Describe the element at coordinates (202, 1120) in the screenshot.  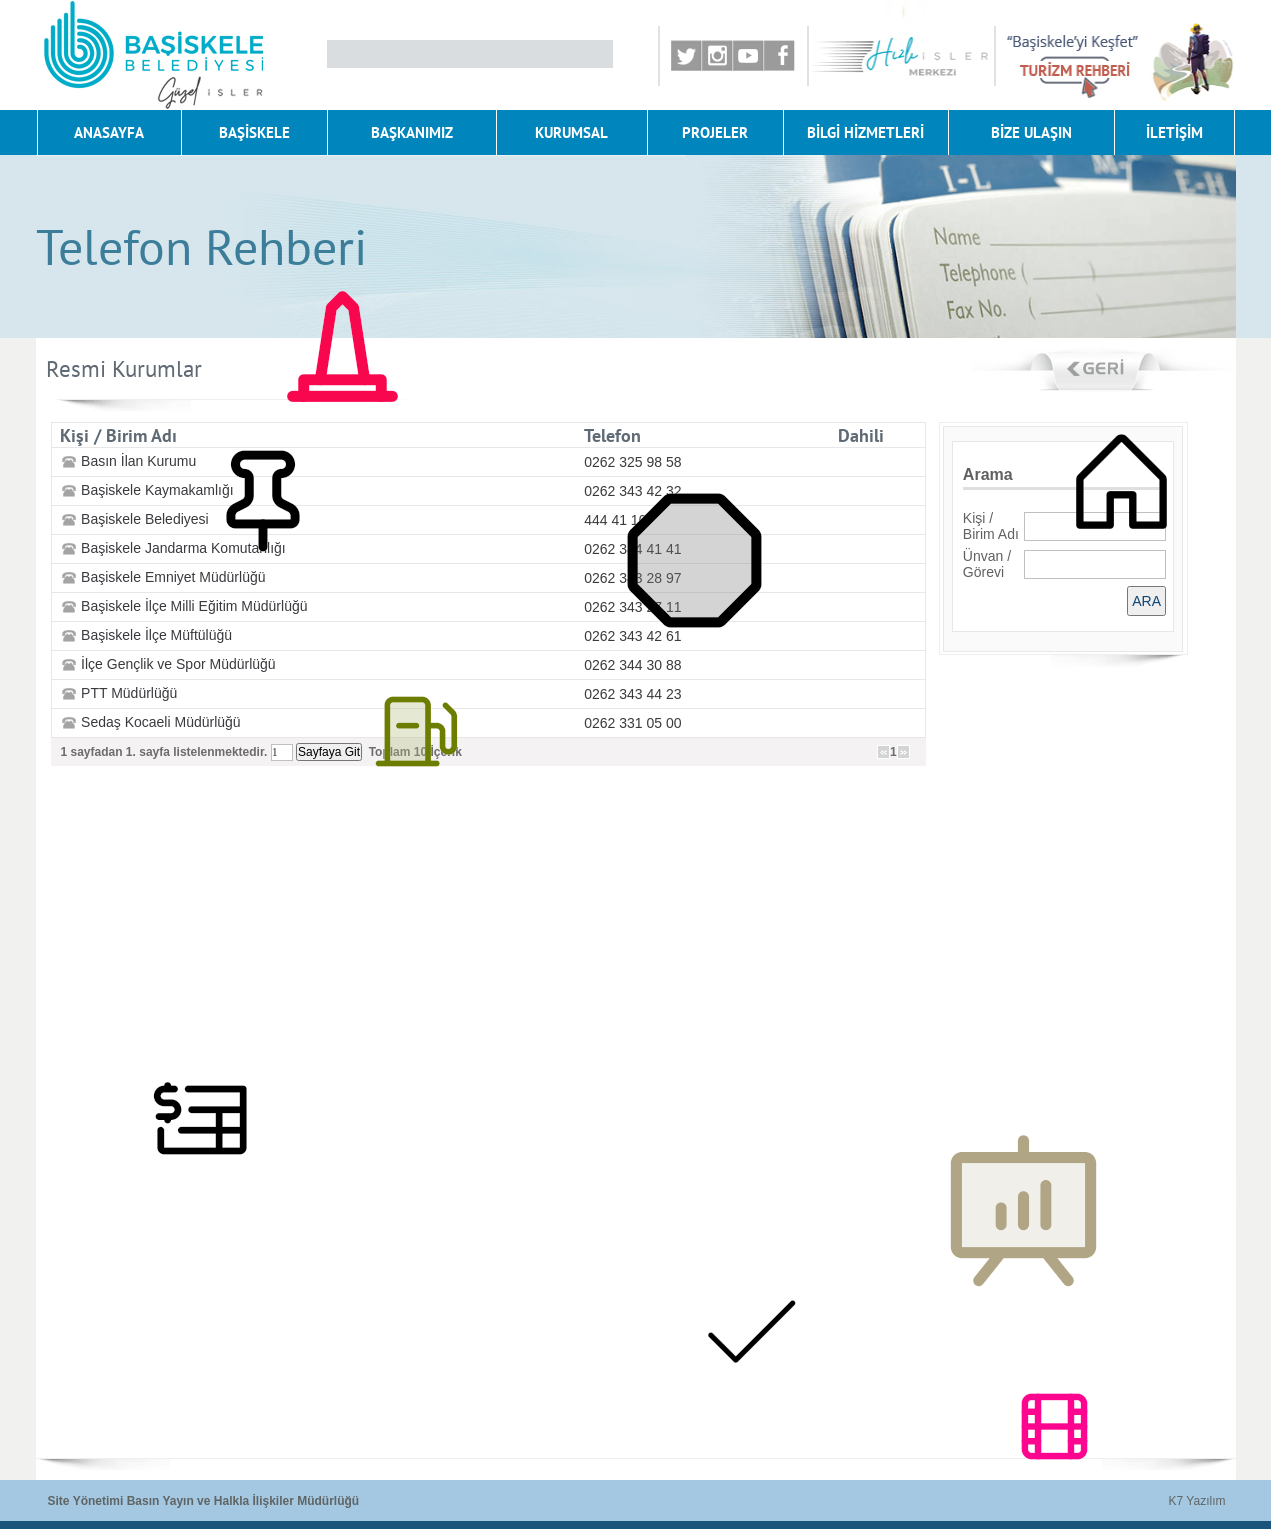
I see `view invoice details` at that location.